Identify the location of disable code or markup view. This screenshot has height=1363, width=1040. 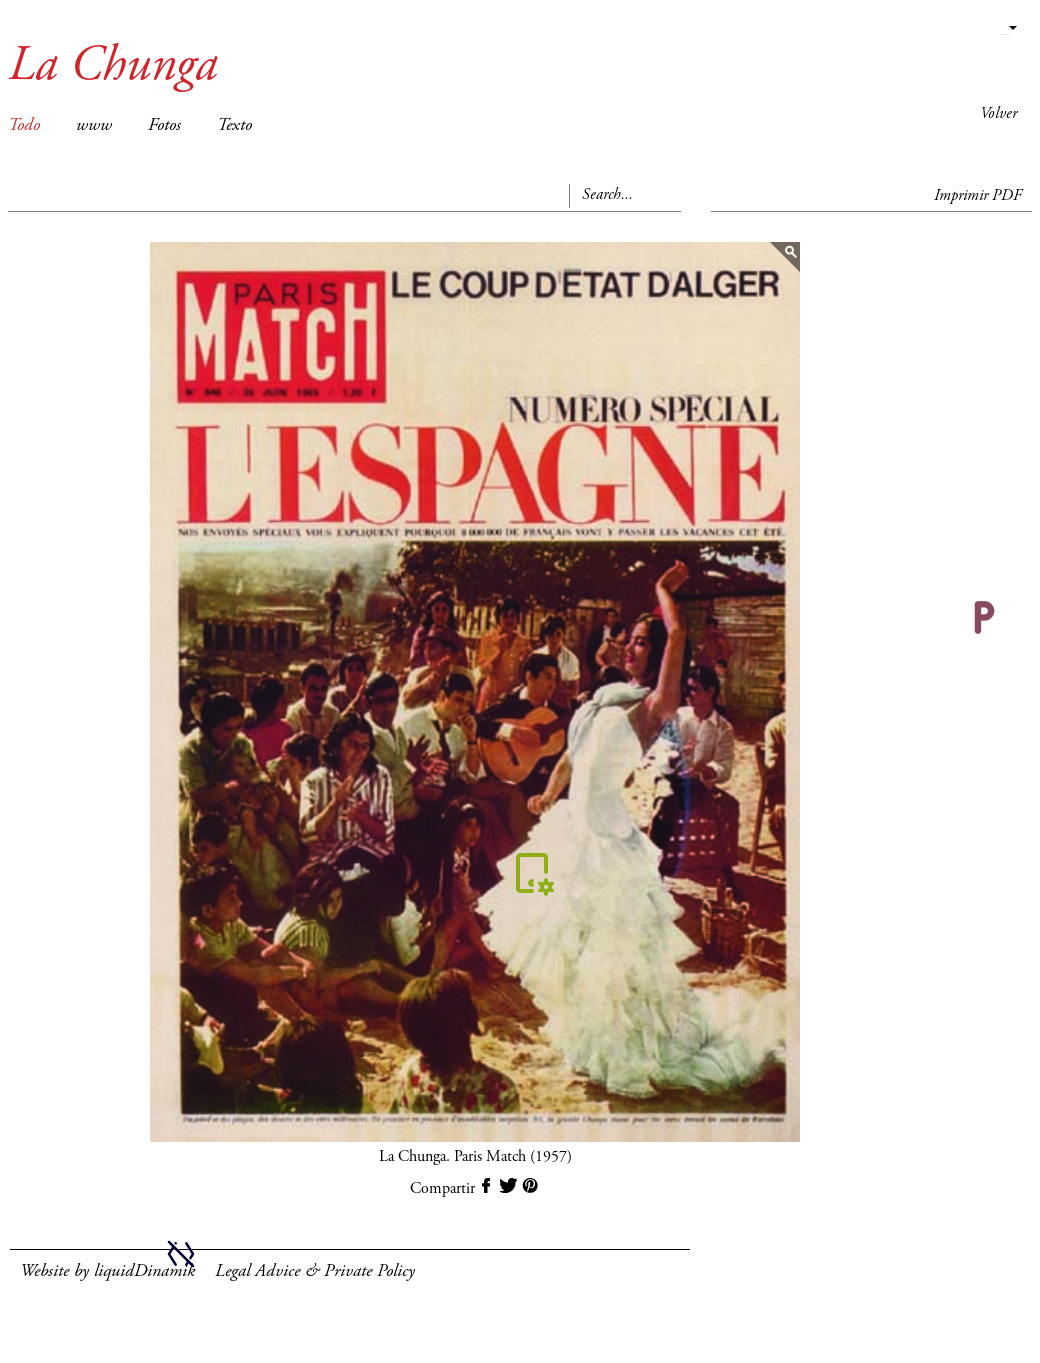
(181, 1254).